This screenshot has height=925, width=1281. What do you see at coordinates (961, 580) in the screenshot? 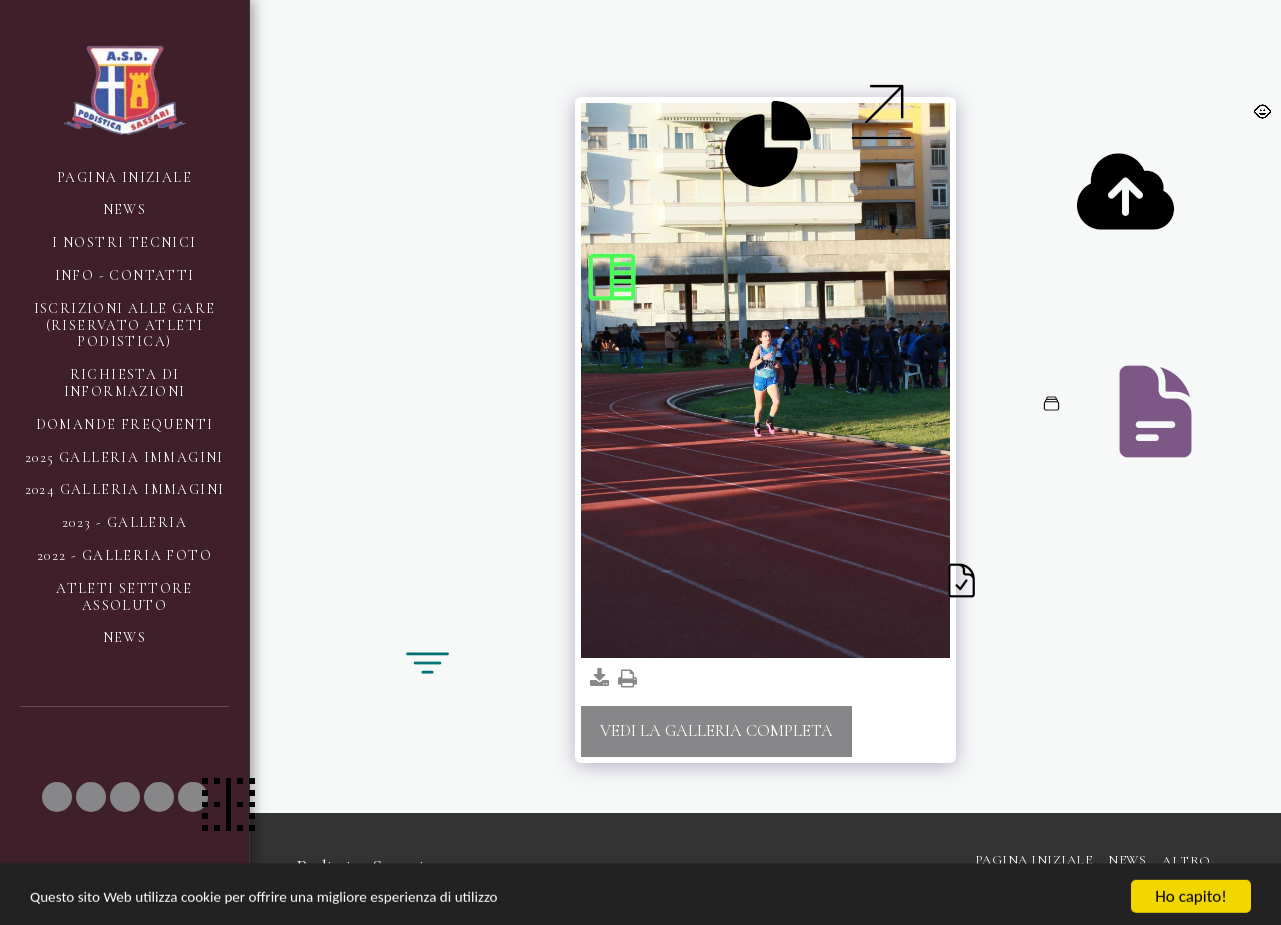
I see `document successfully verified or approved` at bounding box center [961, 580].